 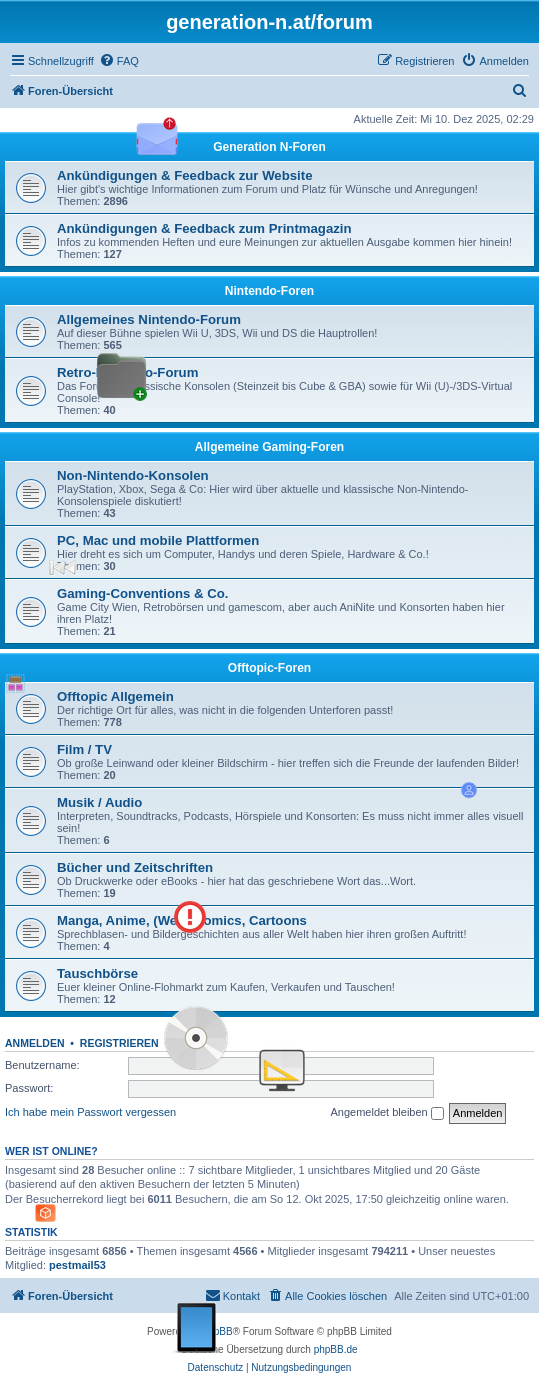 What do you see at coordinates (190, 917) in the screenshot?
I see `indicates important or critical status` at bounding box center [190, 917].